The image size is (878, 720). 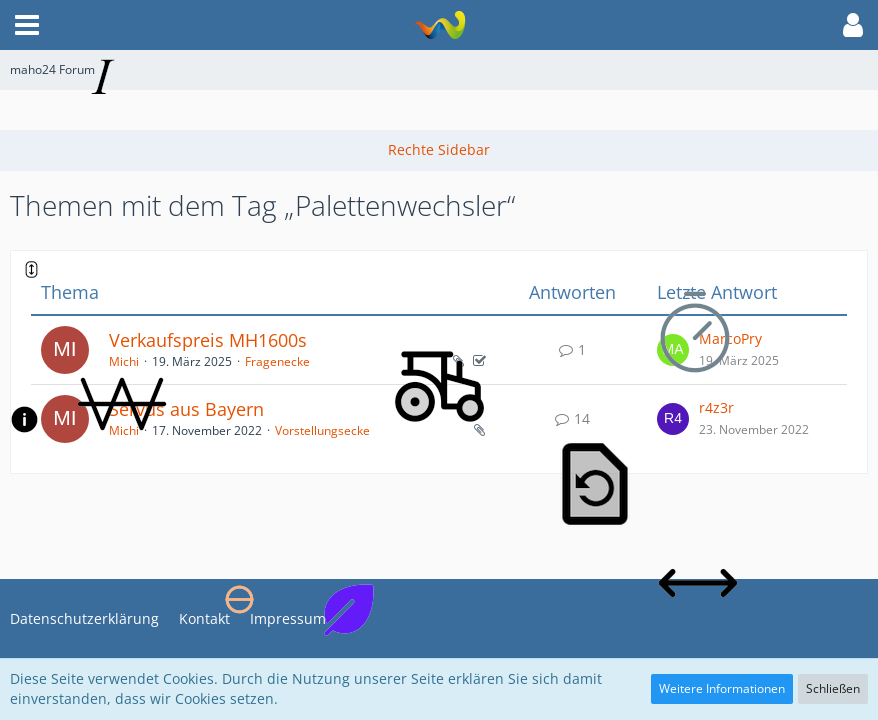 I want to click on restore a previous version of a document, so click(x=595, y=484).